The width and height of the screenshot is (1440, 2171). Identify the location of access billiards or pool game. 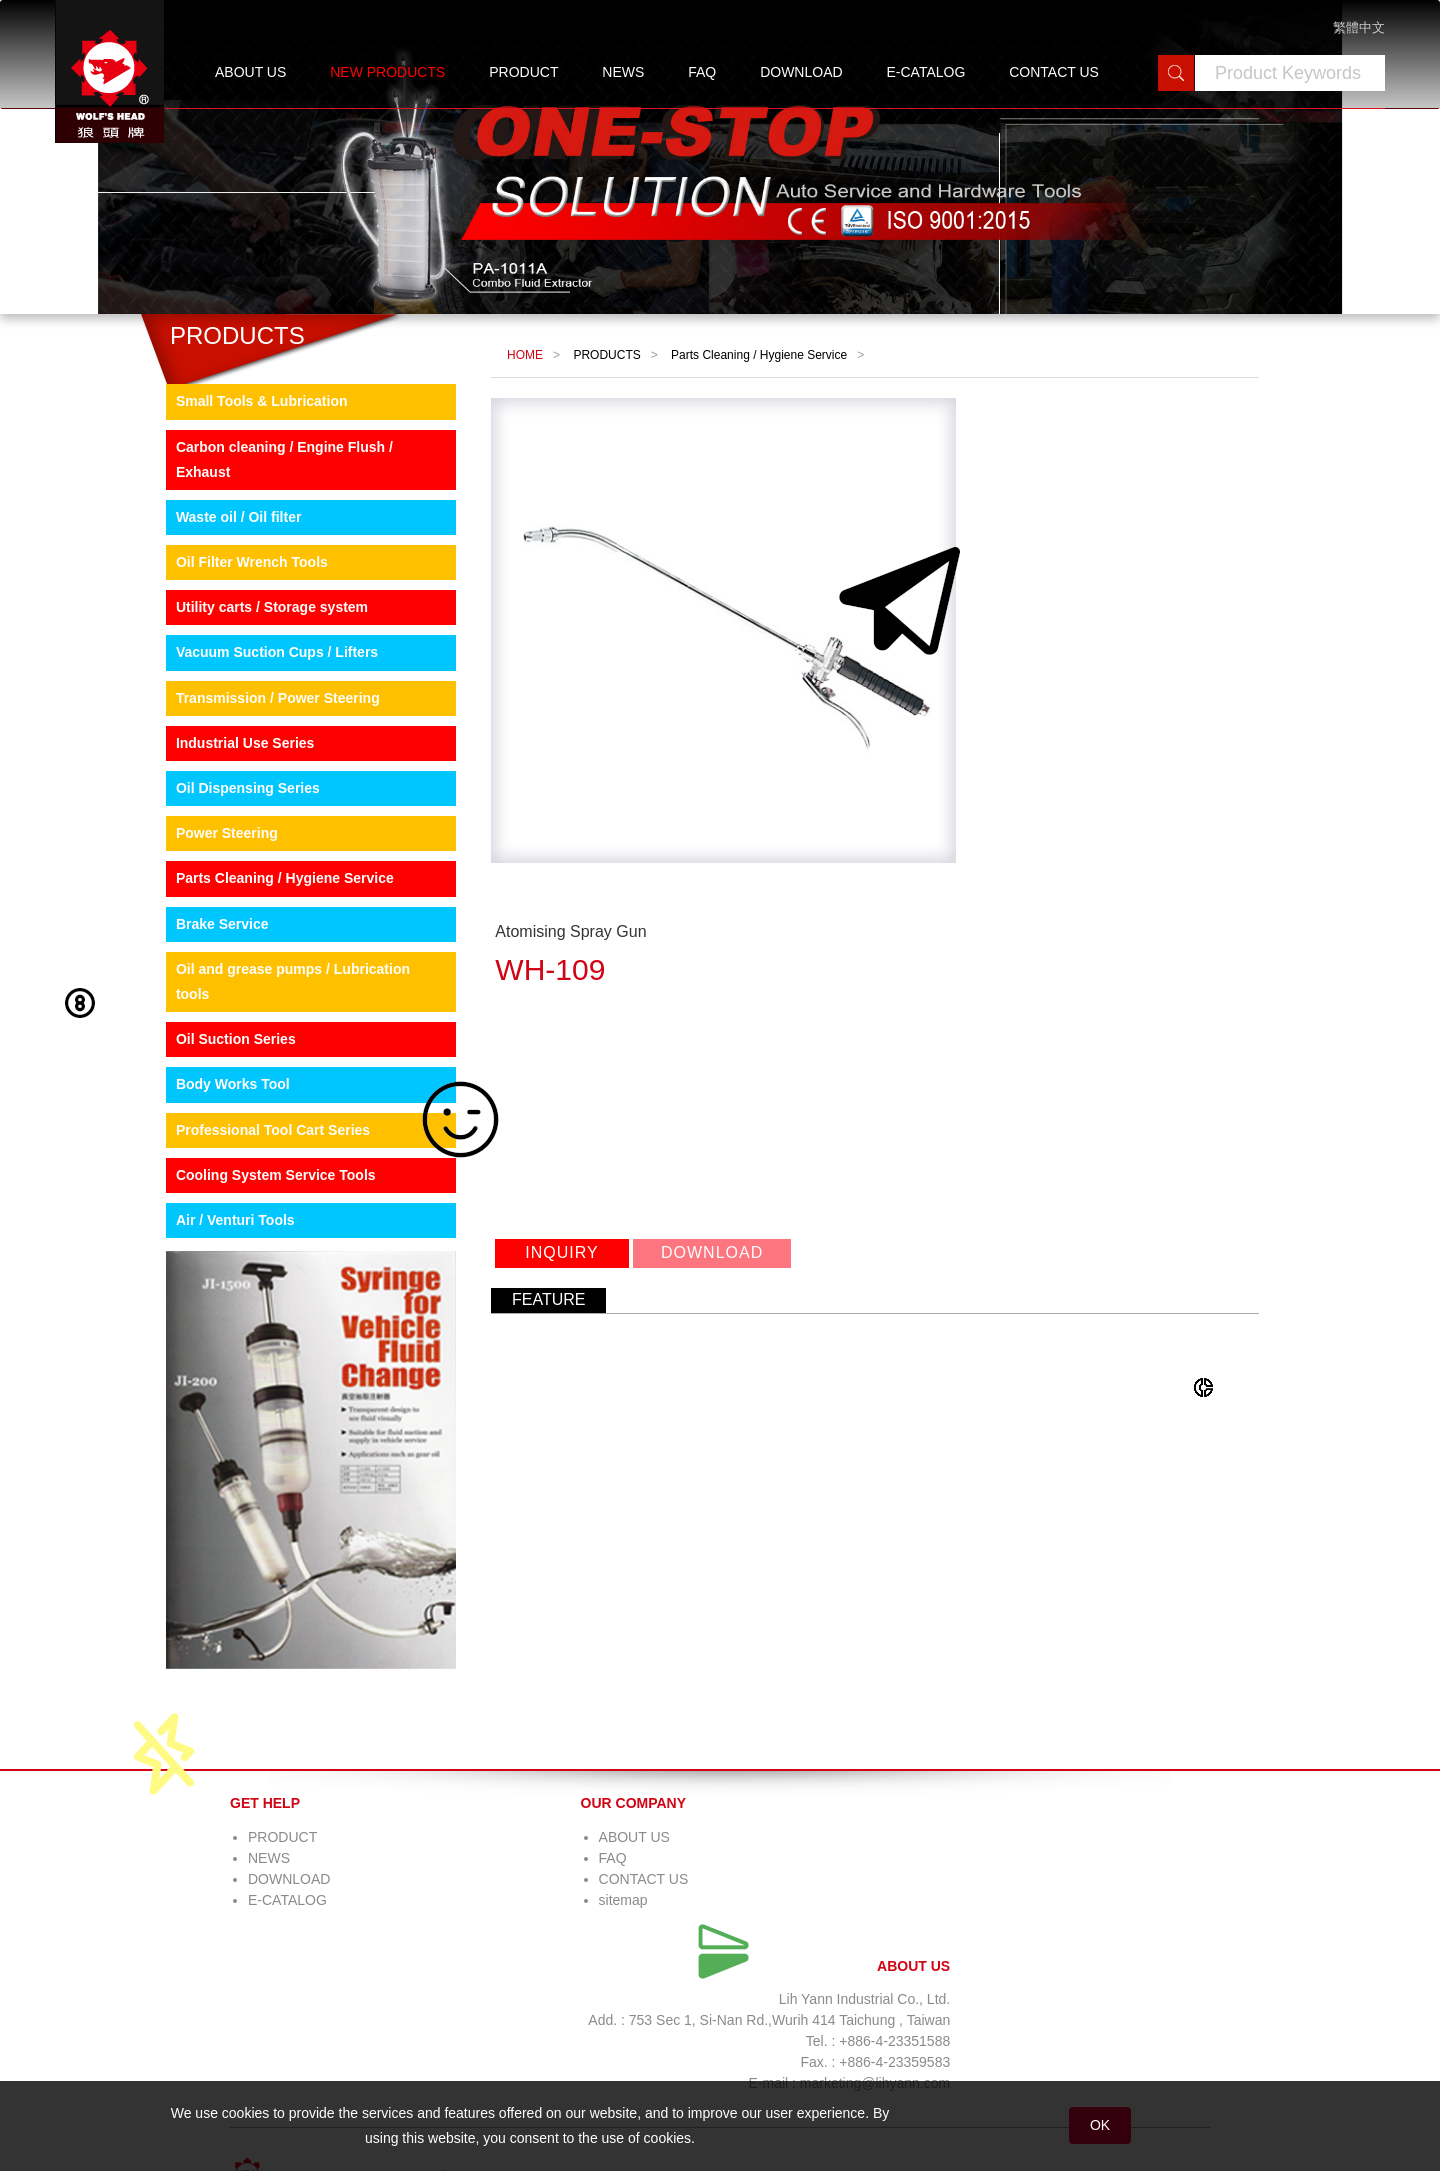
(80, 1003).